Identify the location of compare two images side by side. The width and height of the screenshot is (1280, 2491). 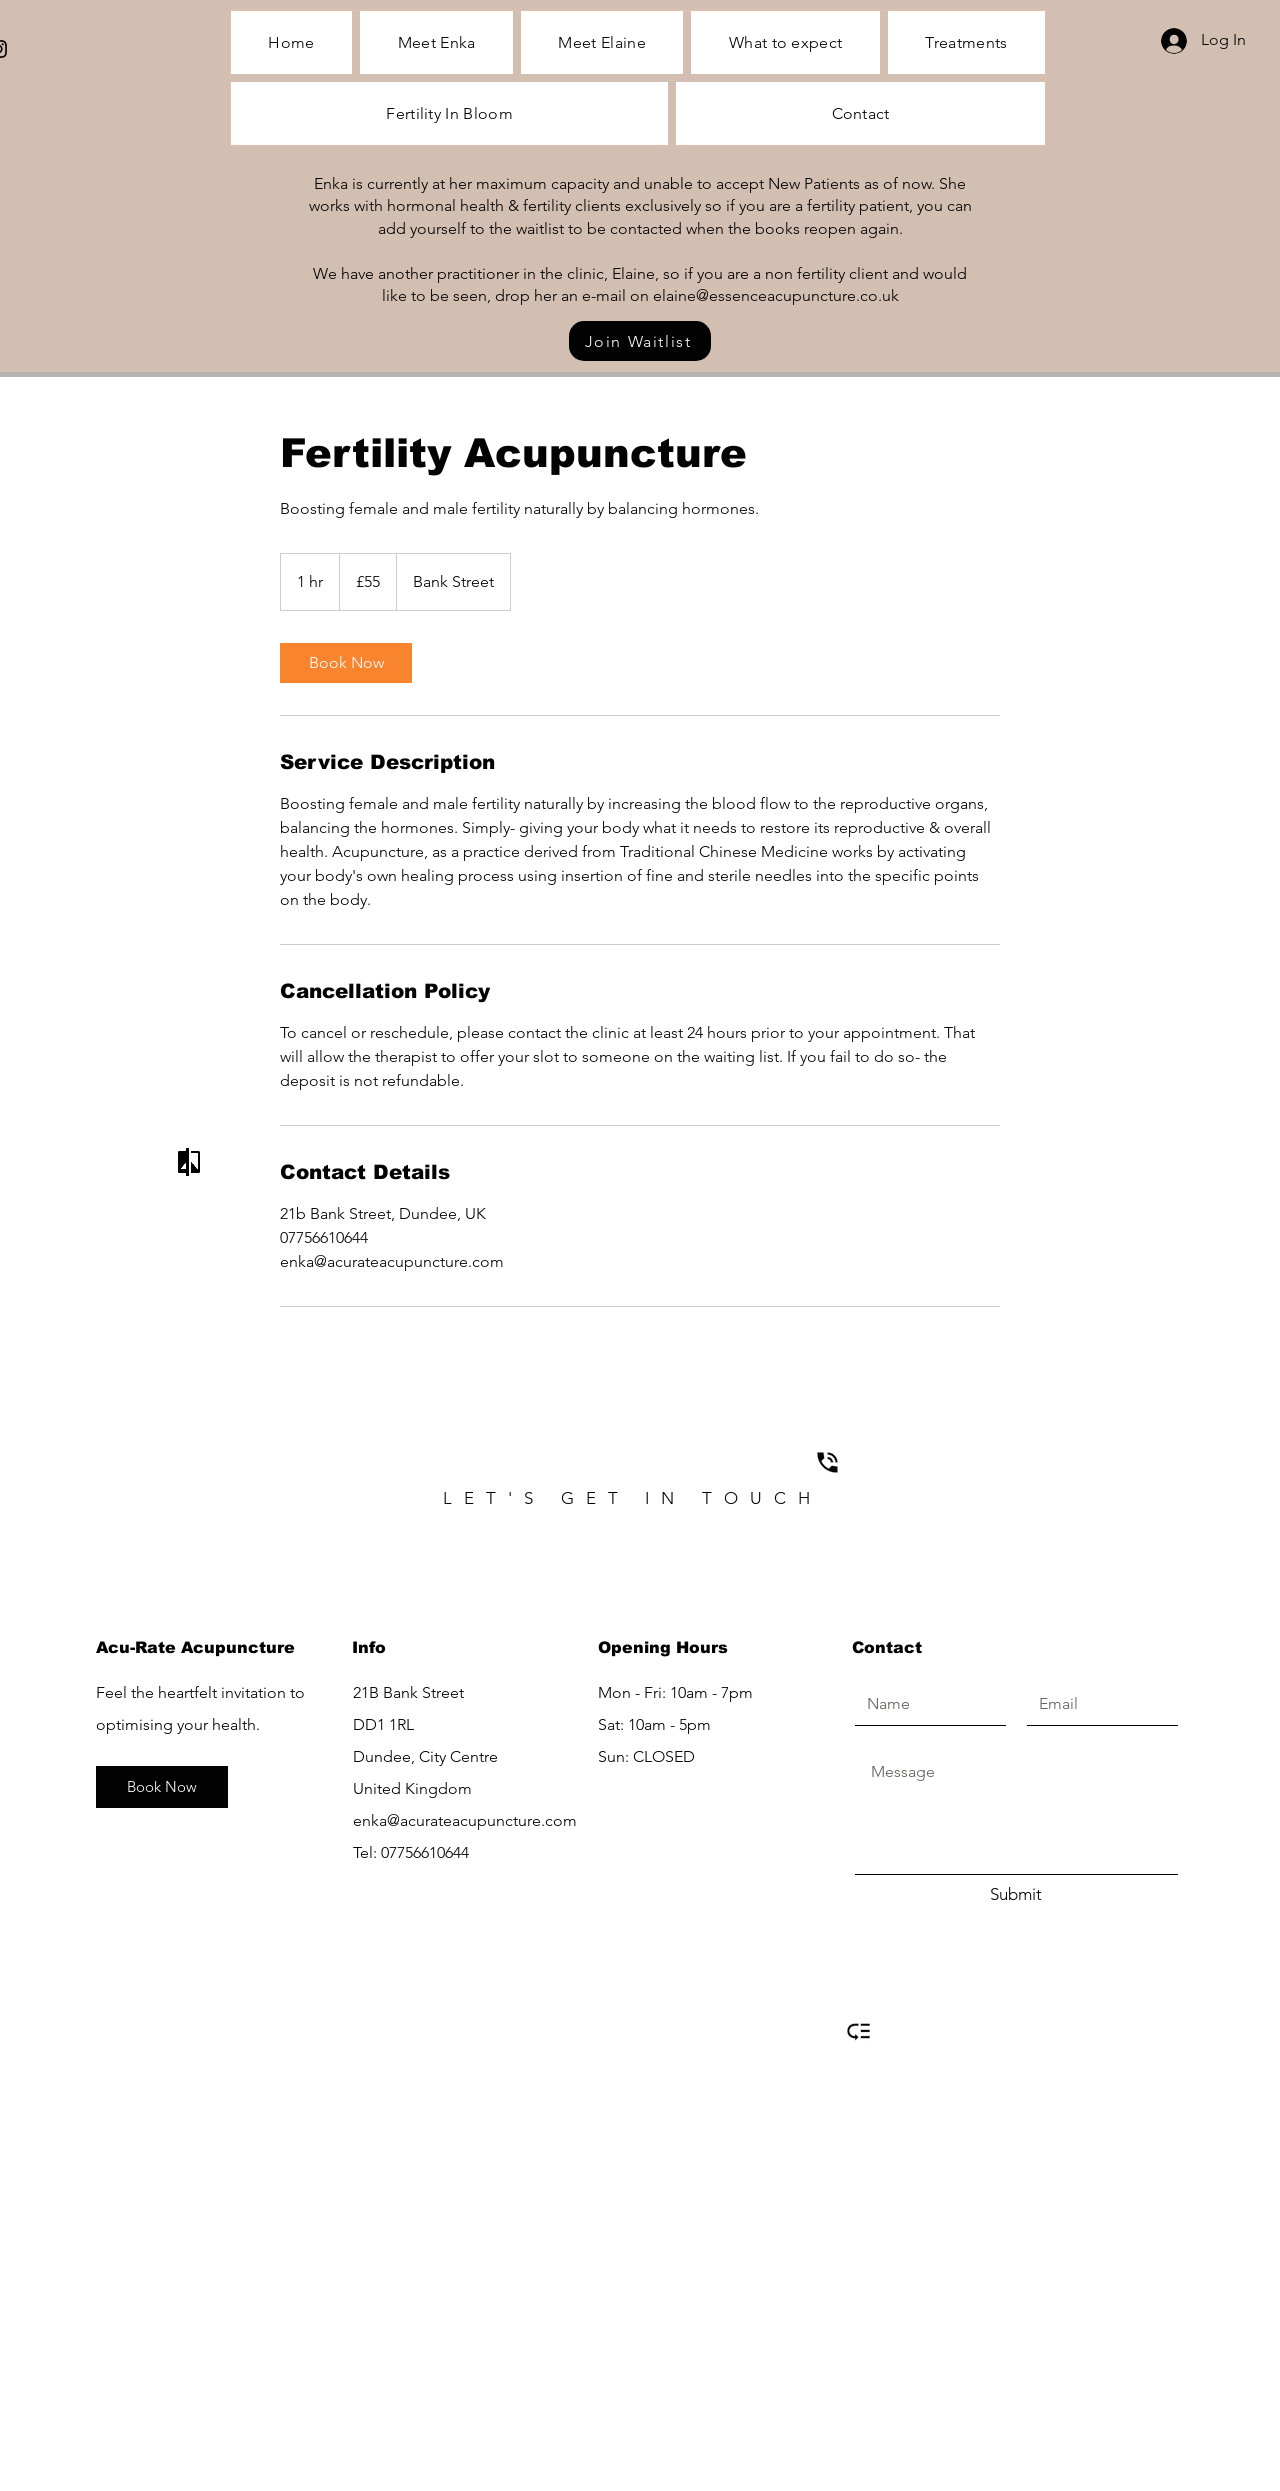
(189, 1162).